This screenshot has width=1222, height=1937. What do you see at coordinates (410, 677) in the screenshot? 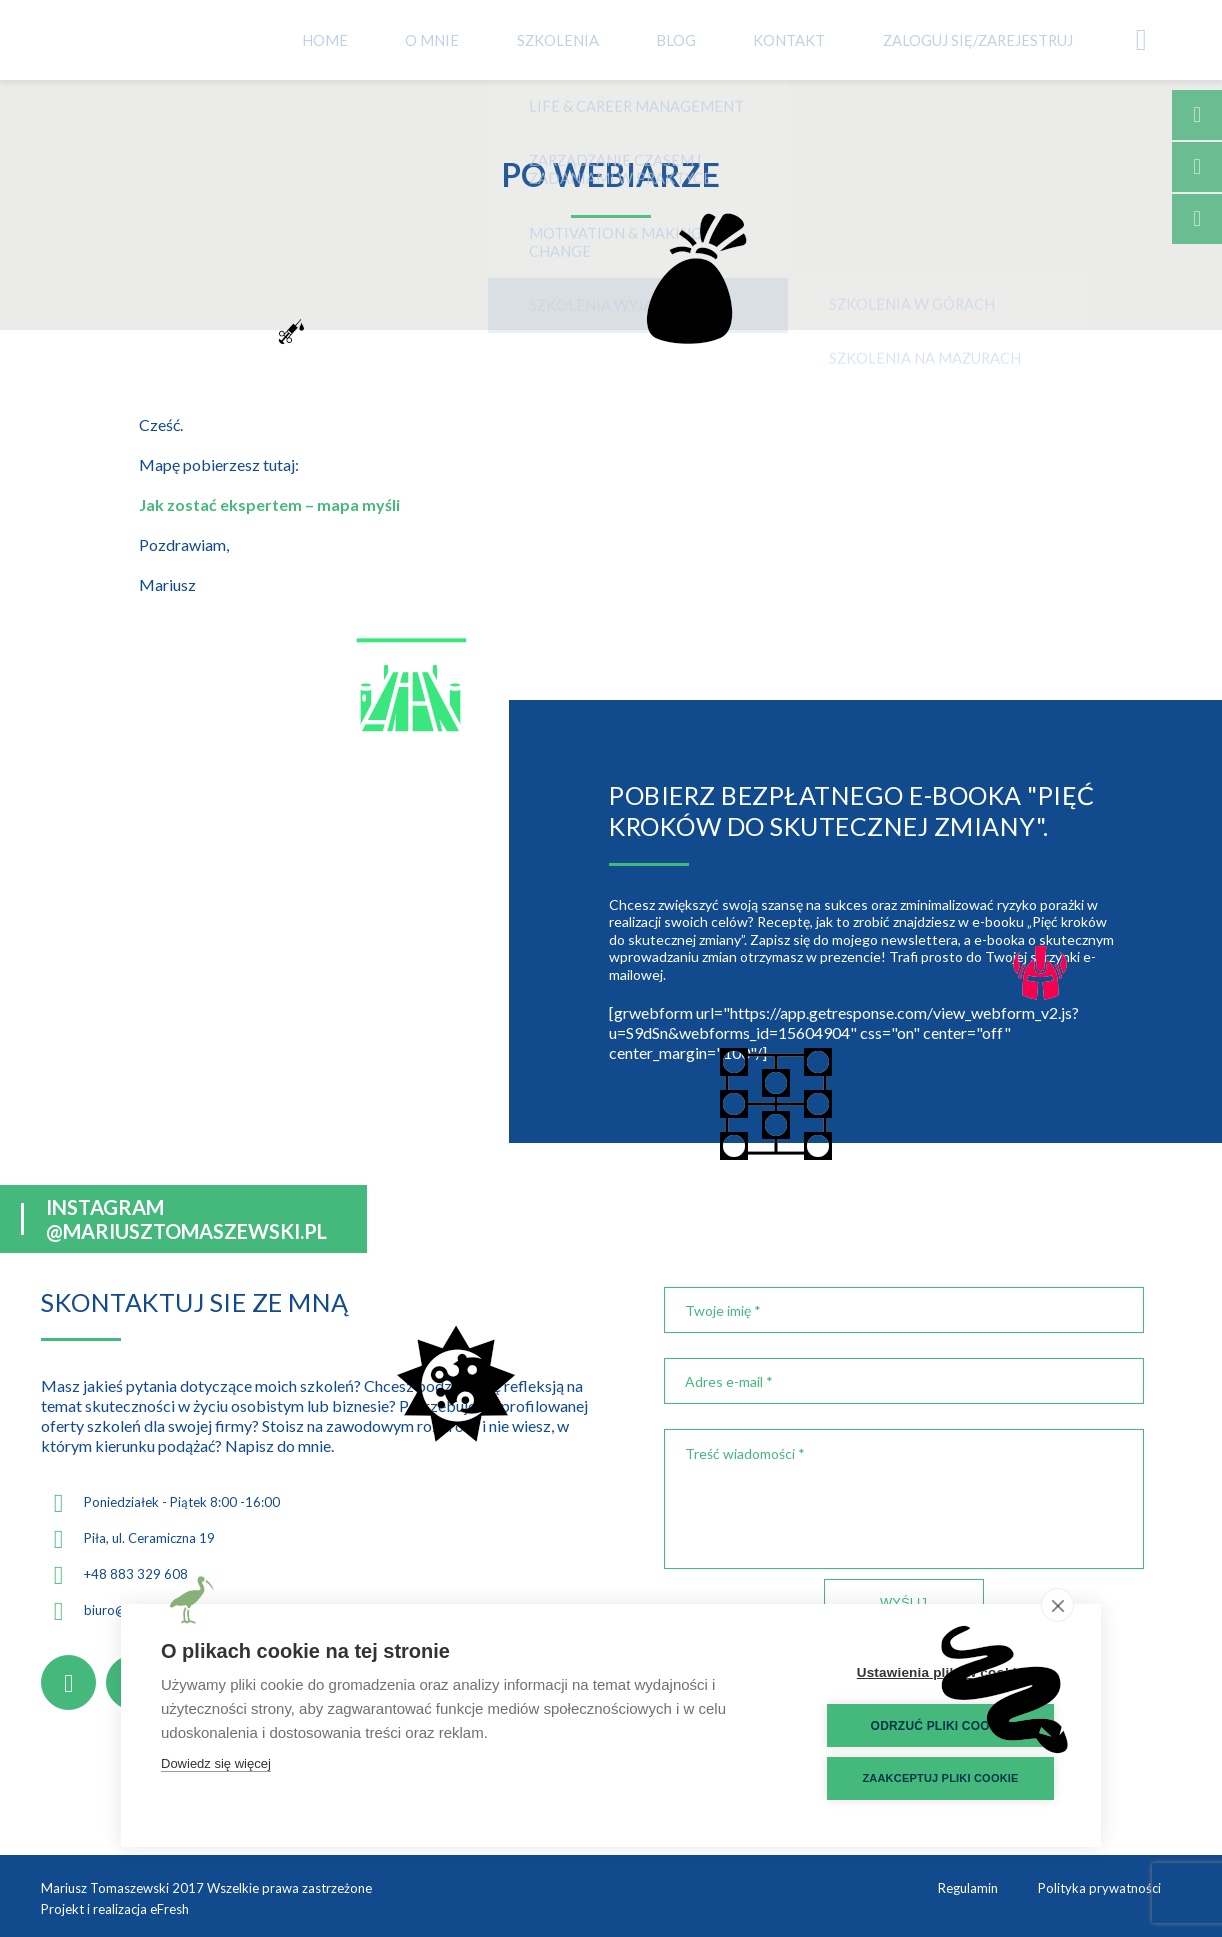
I see `wooden pier or dock structure` at bounding box center [410, 677].